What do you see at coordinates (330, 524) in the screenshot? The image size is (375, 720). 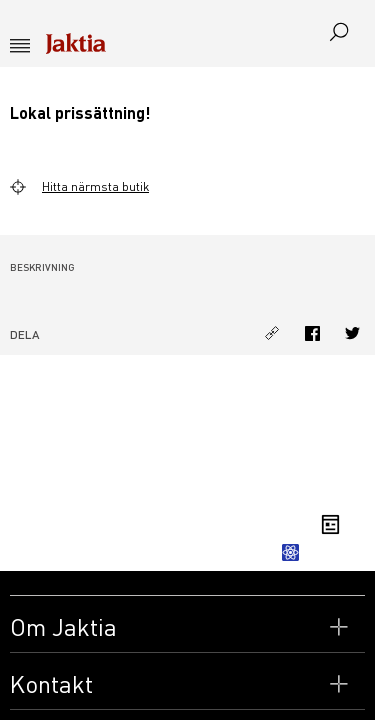 I see `open pages document` at bounding box center [330, 524].